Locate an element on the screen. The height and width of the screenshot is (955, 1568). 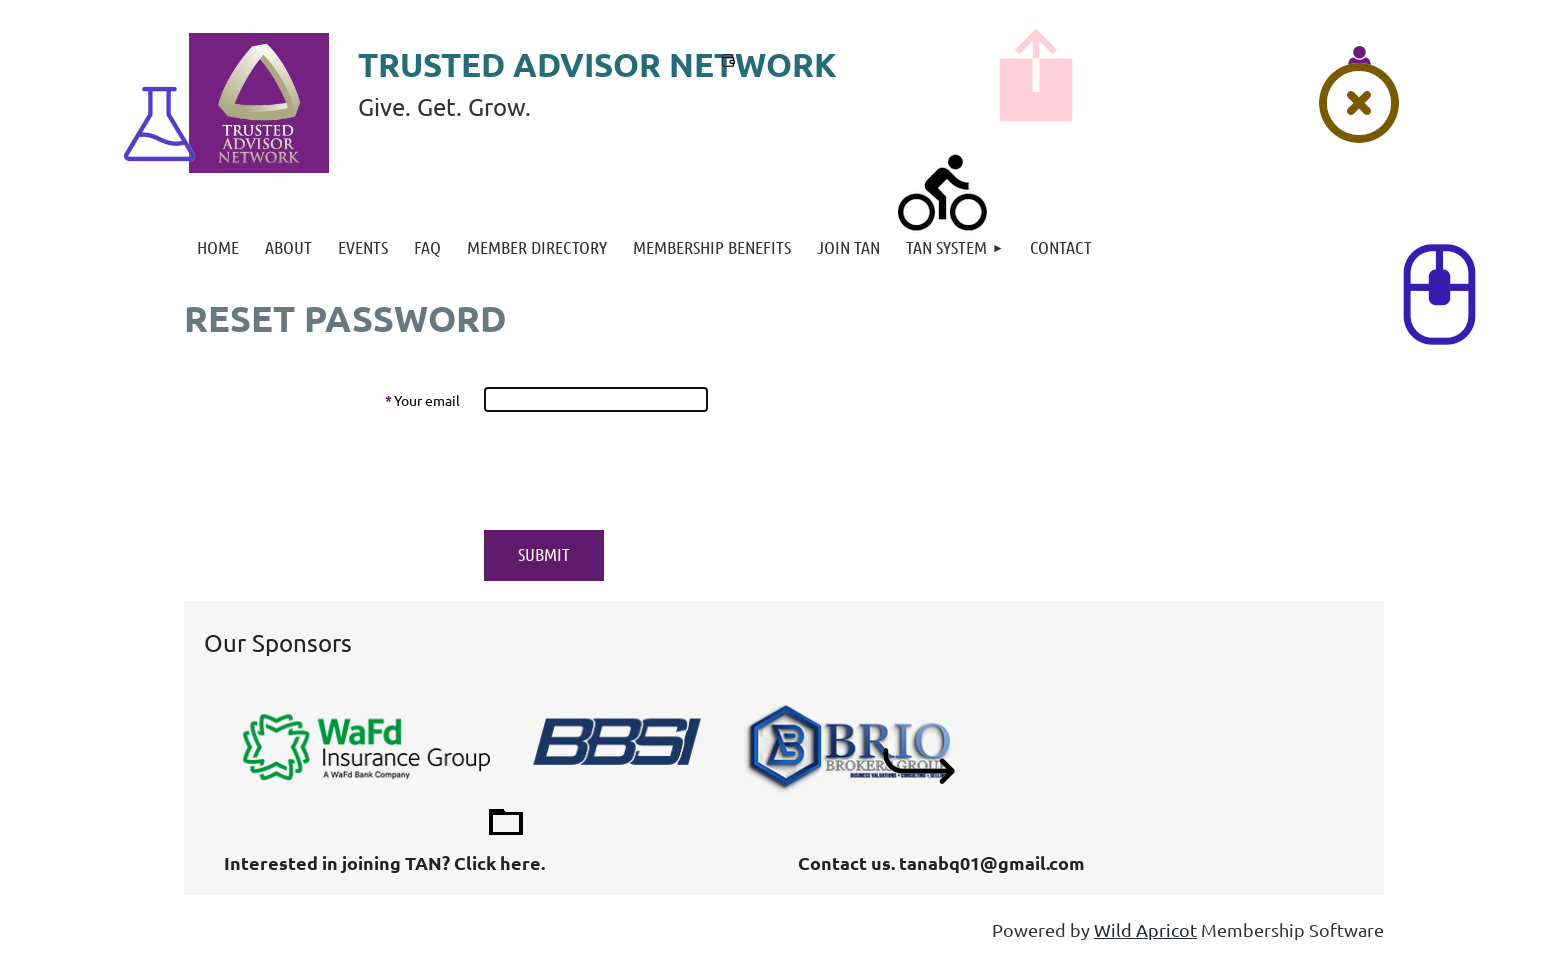
middle mouse button click action is located at coordinates (1439, 294).